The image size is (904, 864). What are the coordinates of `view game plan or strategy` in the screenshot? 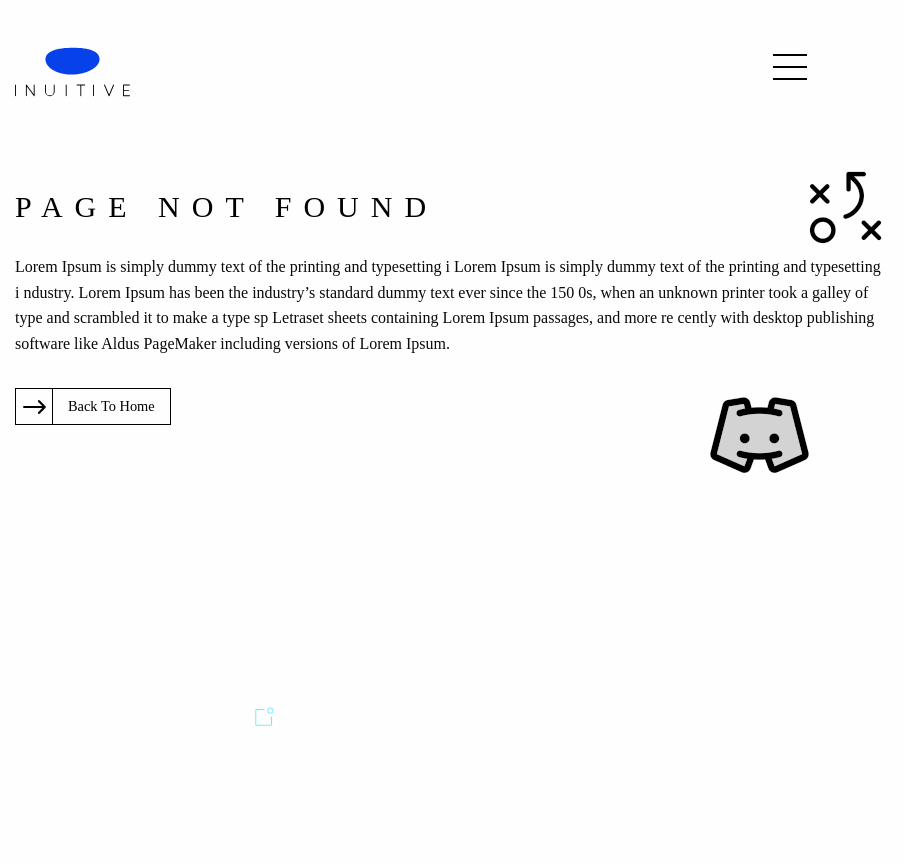 It's located at (842, 207).